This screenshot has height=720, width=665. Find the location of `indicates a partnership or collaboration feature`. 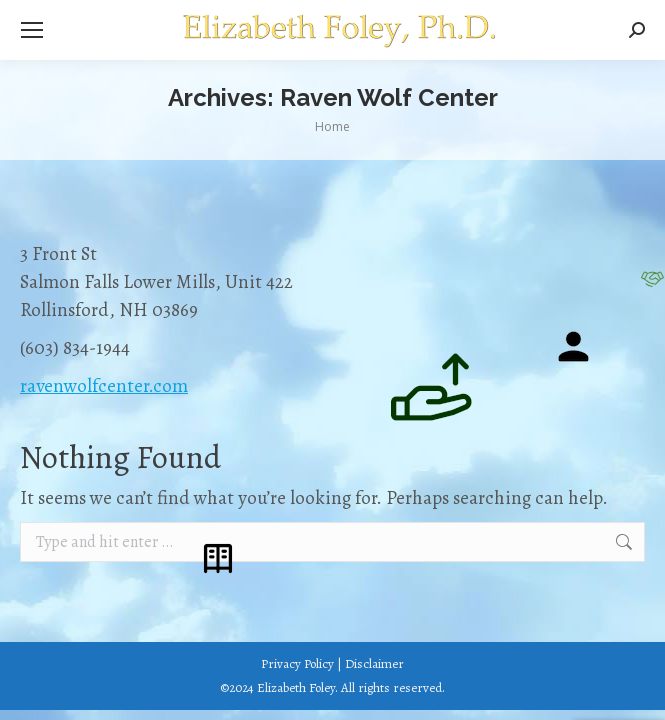

indicates a partnership or collaboration feature is located at coordinates (652, 278).